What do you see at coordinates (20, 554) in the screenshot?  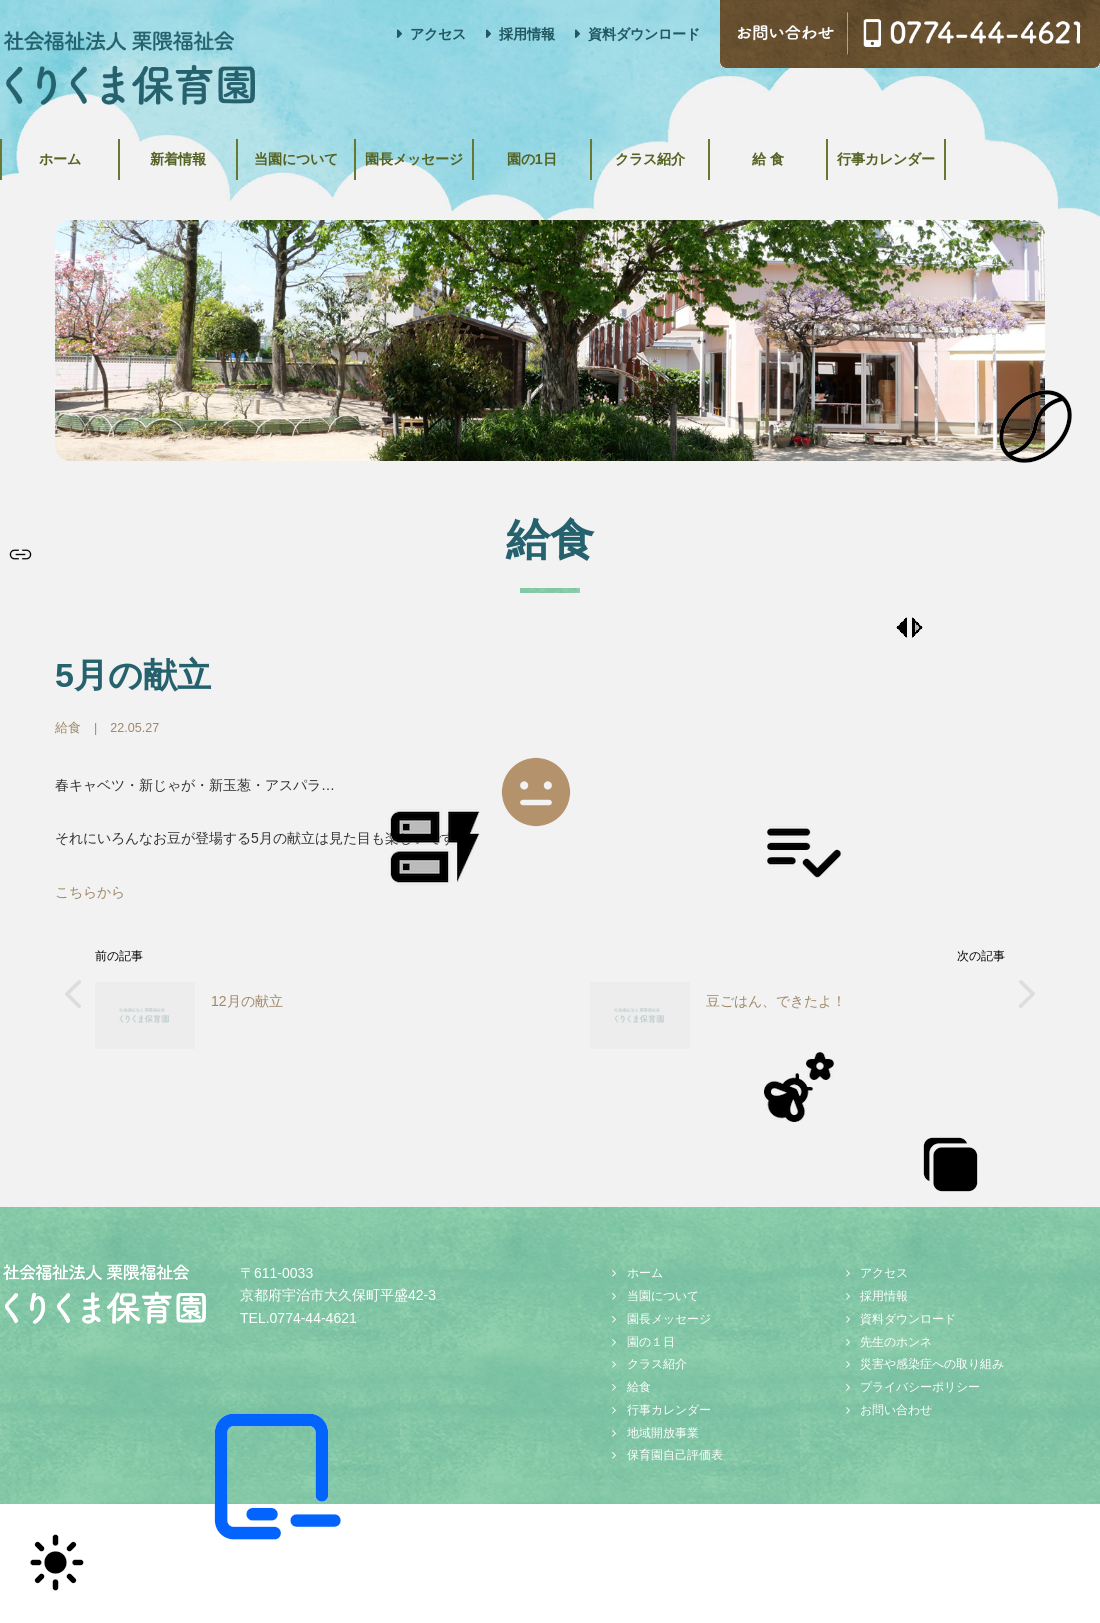 I see `copy link to clipboard` at bounding box center [20, 554].